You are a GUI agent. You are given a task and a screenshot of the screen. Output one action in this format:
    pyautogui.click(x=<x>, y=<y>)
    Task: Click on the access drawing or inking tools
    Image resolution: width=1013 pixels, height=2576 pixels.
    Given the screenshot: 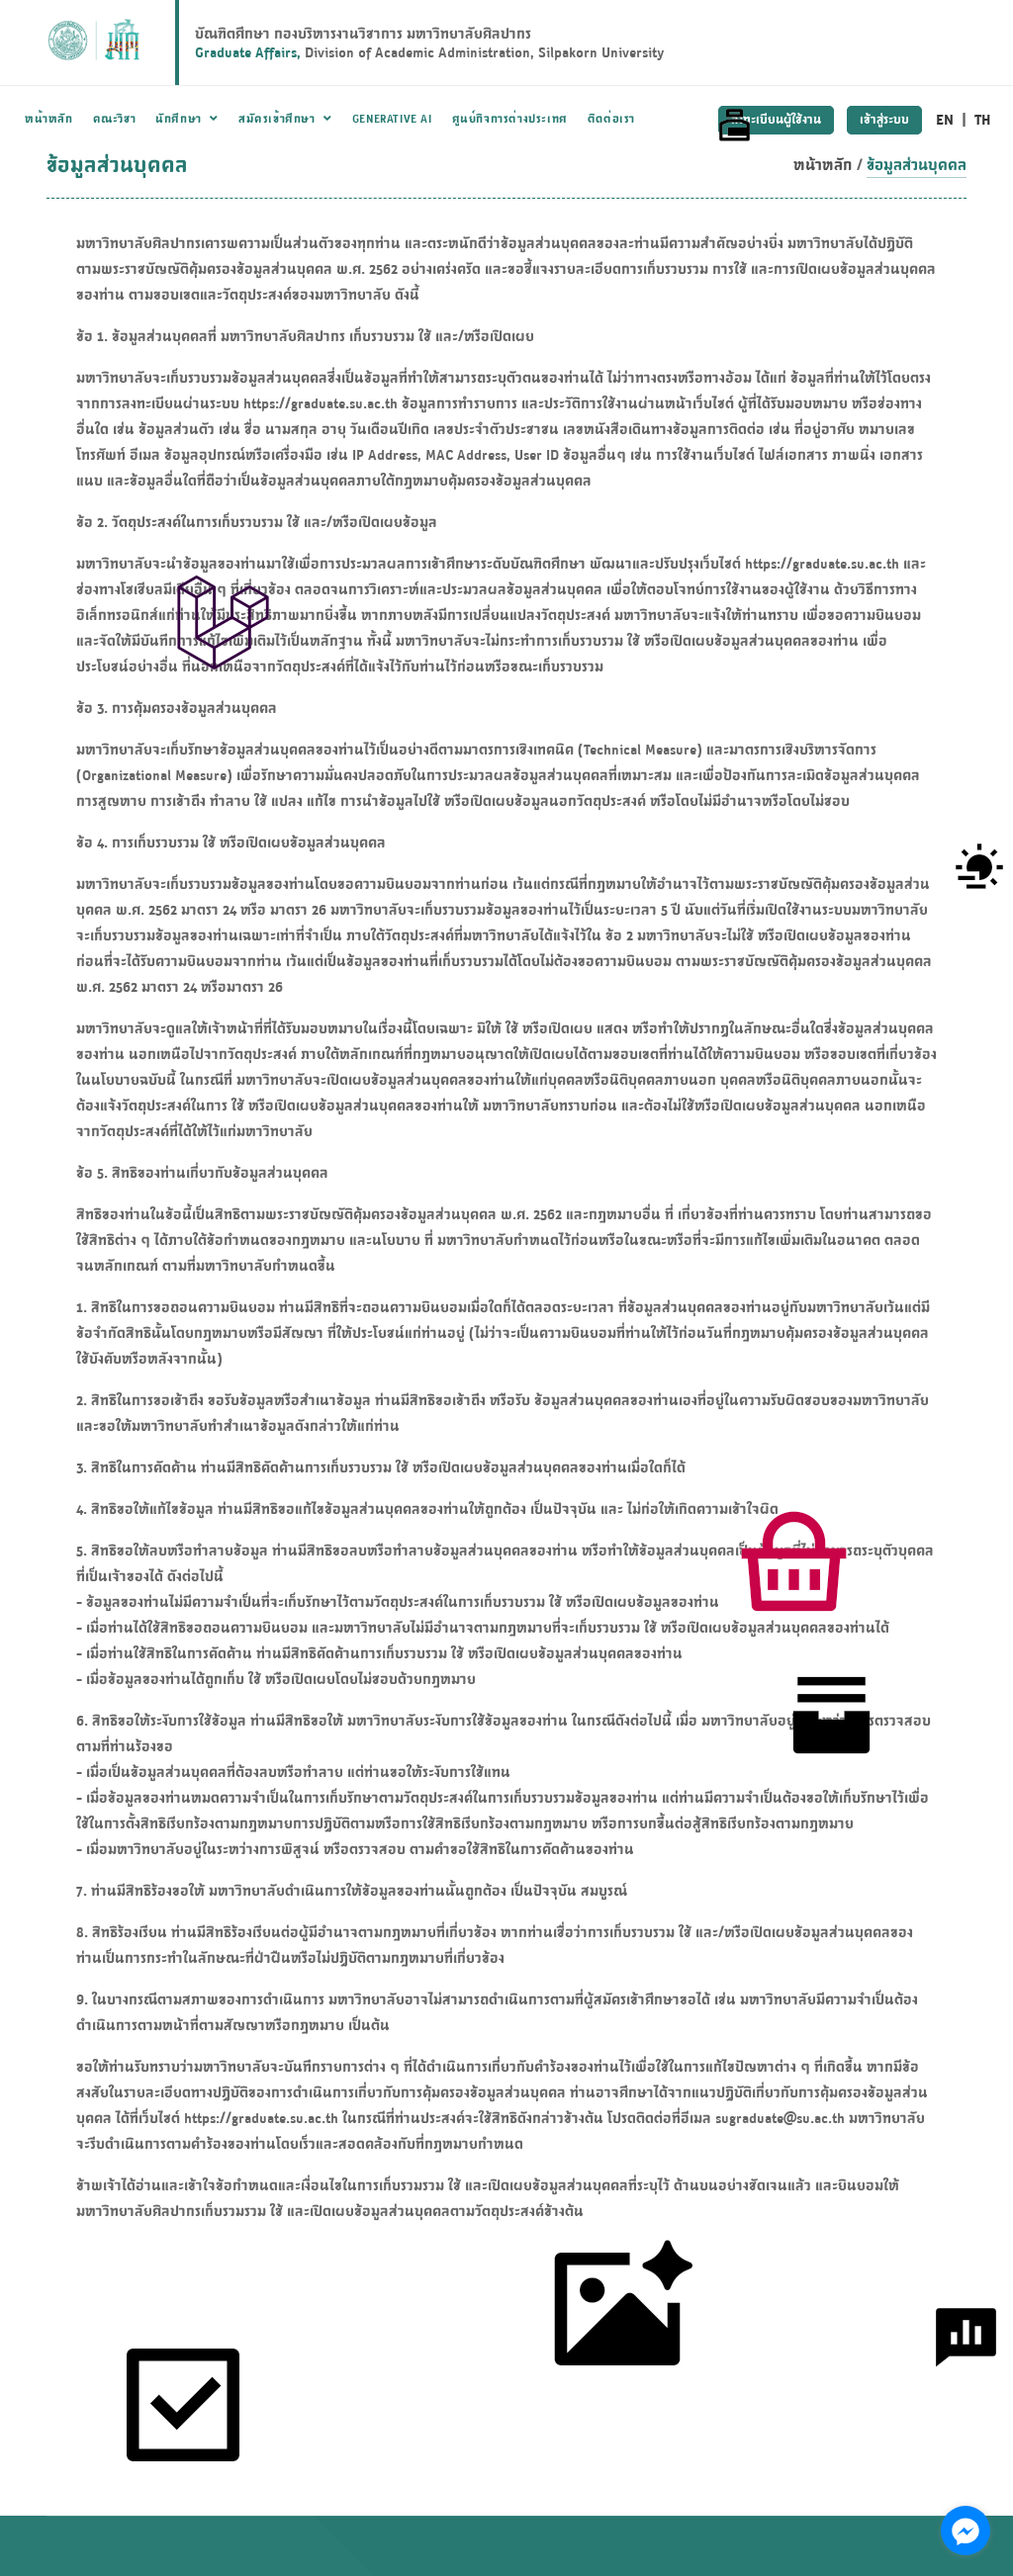 What is the action you would take?
    pyautogui.click(x=734, y=124)
    